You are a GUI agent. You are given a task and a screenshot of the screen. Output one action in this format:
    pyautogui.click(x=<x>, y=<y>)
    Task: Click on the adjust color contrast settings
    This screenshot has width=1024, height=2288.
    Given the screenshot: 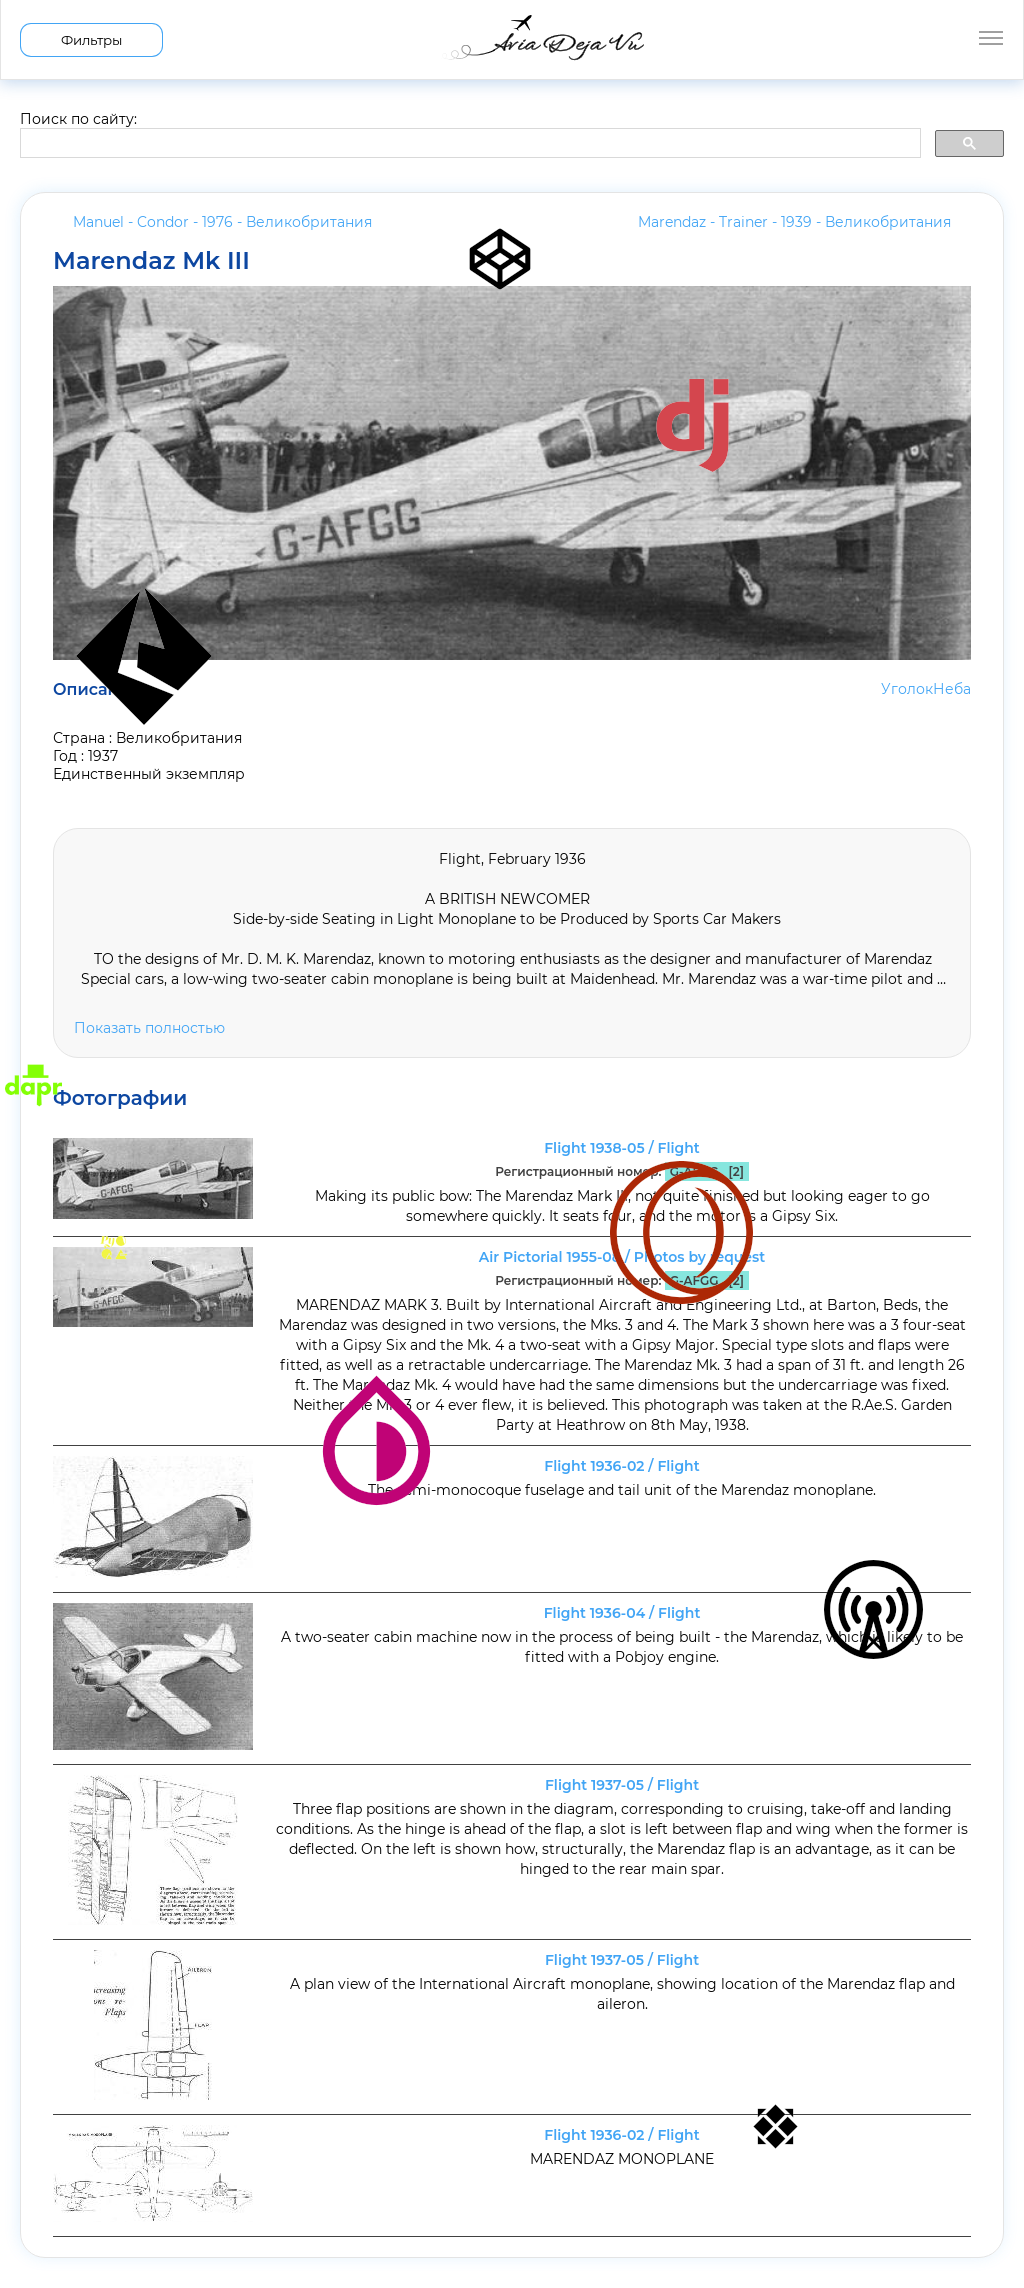 What is the action you would take?
    pyautogui.click(x=376, y=1445)
    